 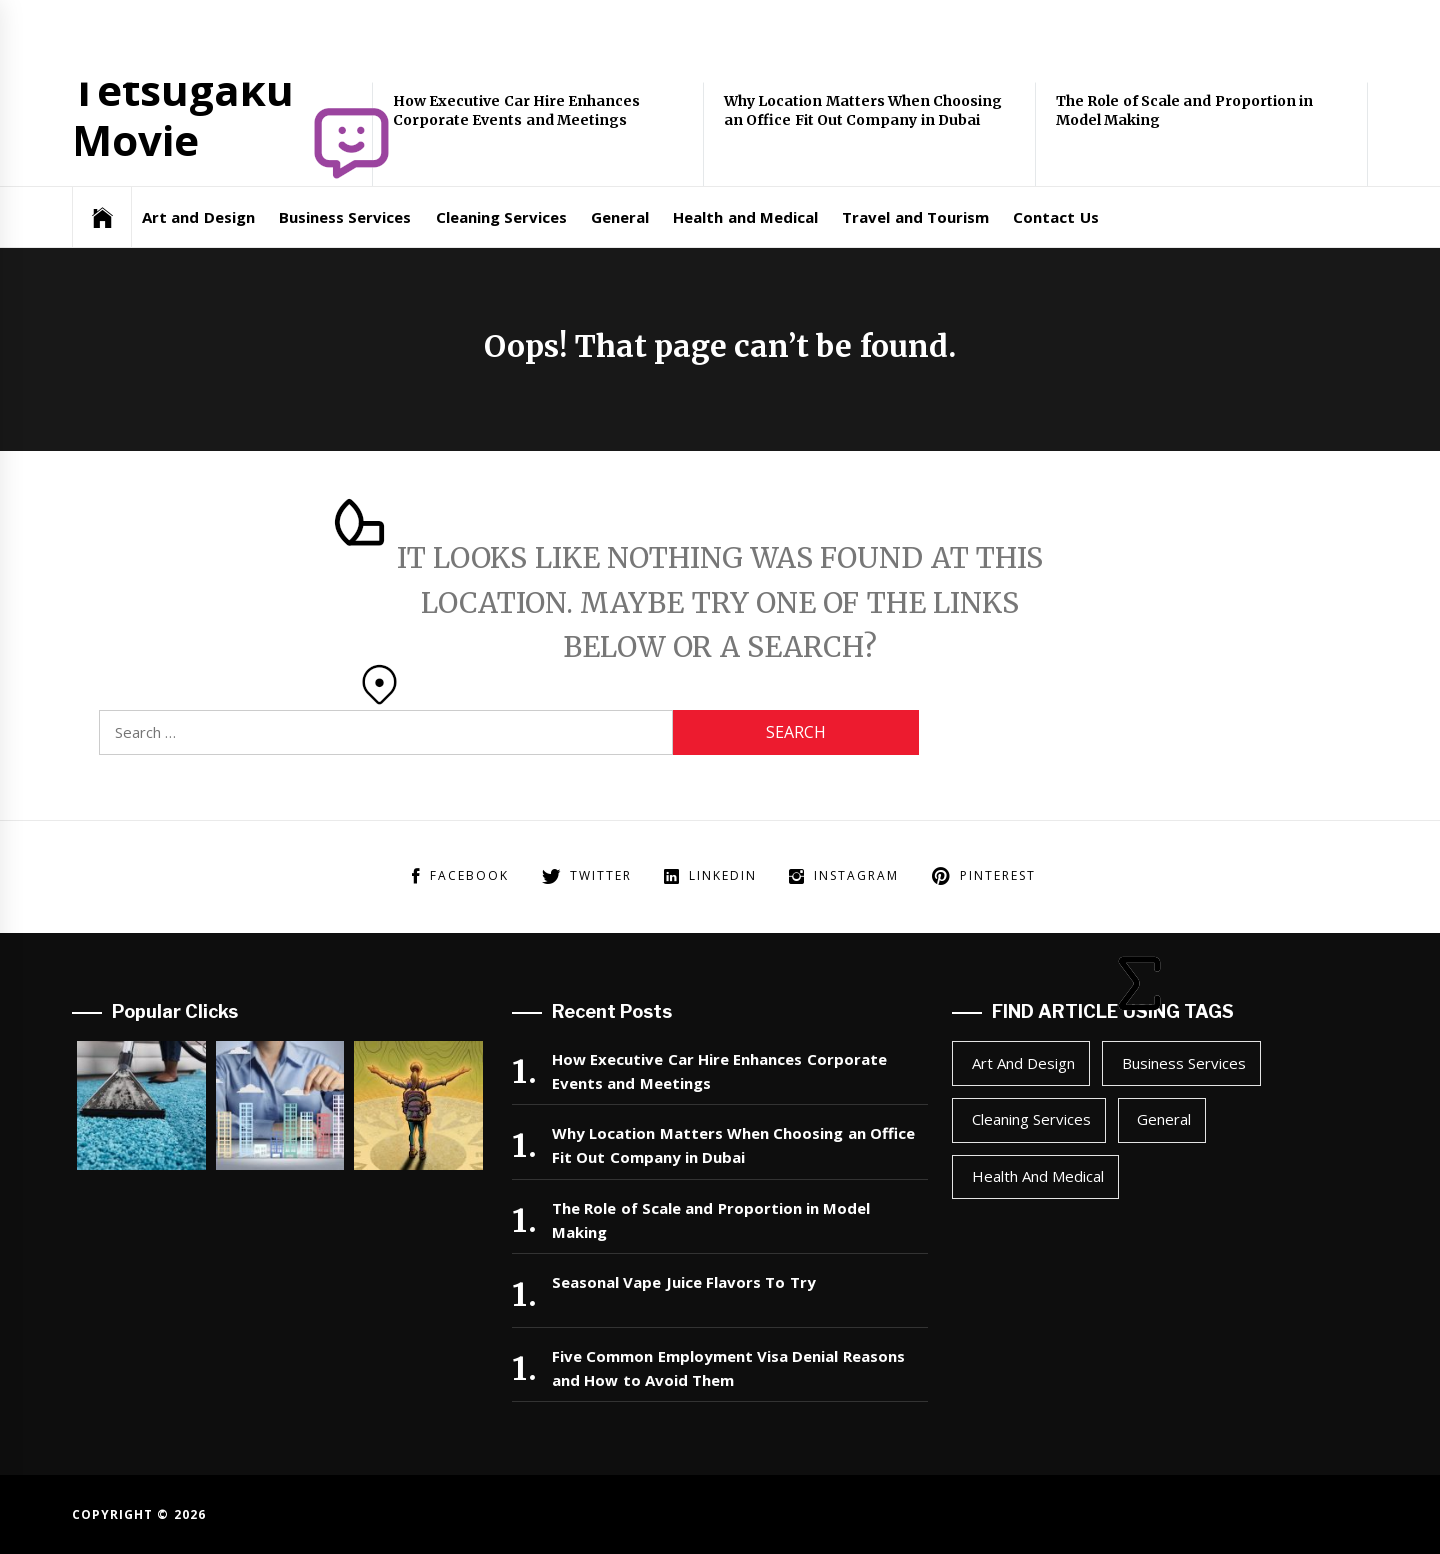 What do you see at coordinates (351, 141) in the screenshot?
I see `open chatbot or AI assistant` at bounding box center [351, 141].